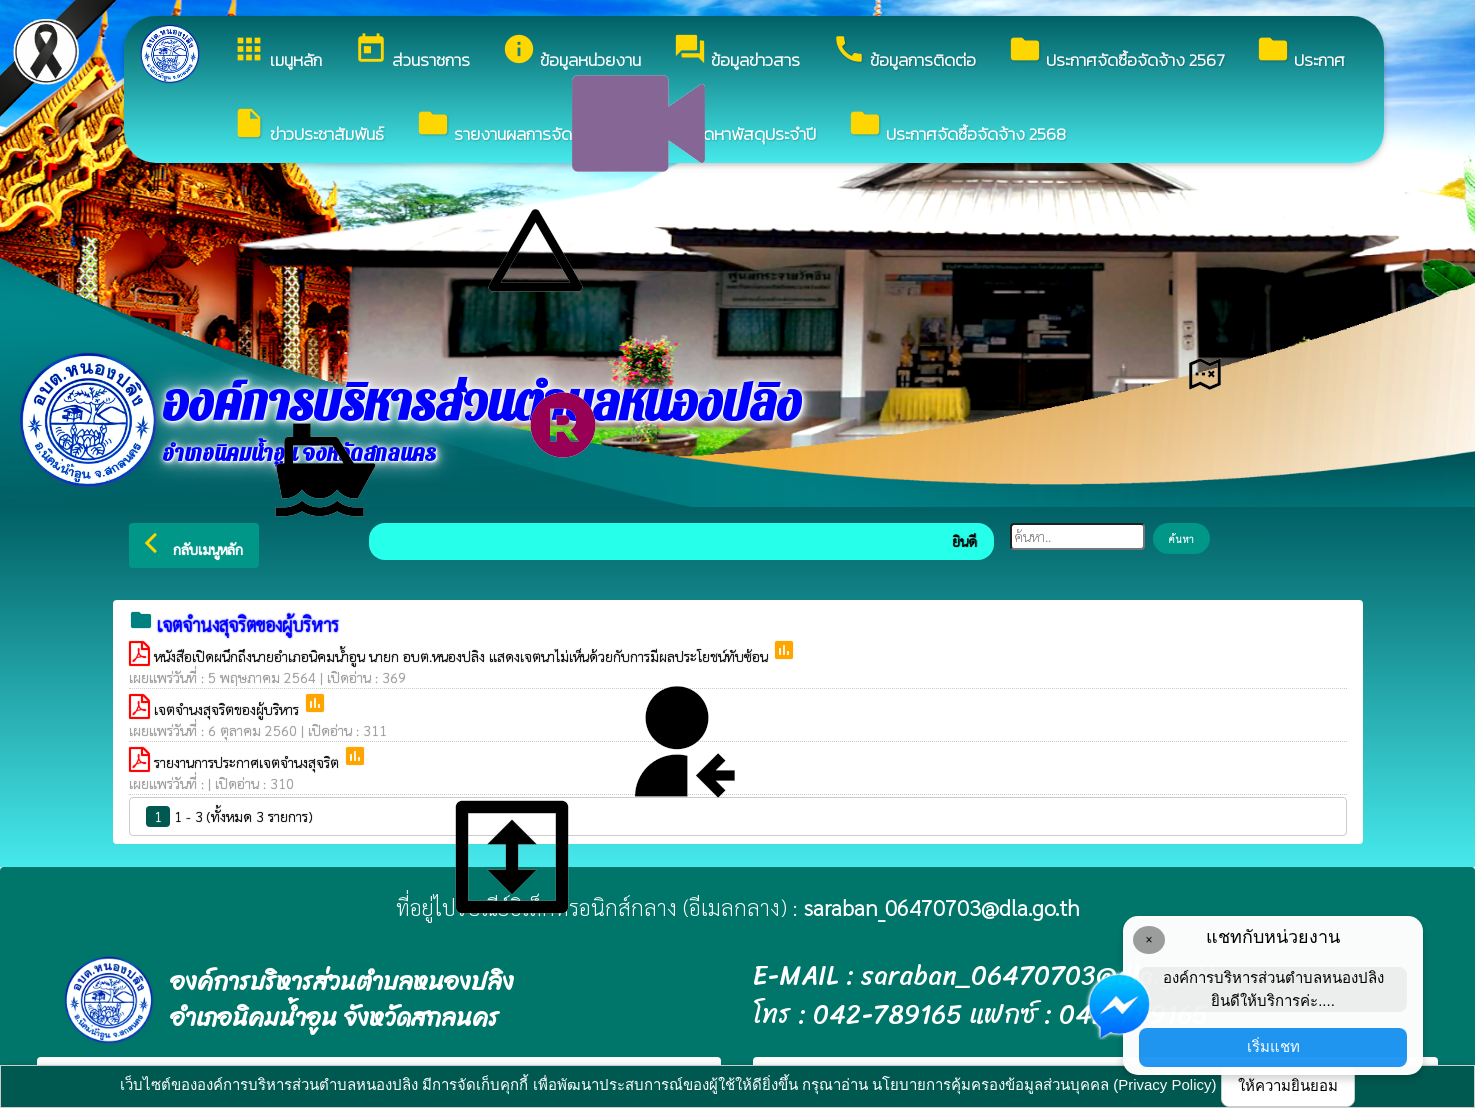  What do you see at coordinates (1205, 374) in the screenshot?
I see `view treasure map or hidden location` at bounding box center [1205, 374].